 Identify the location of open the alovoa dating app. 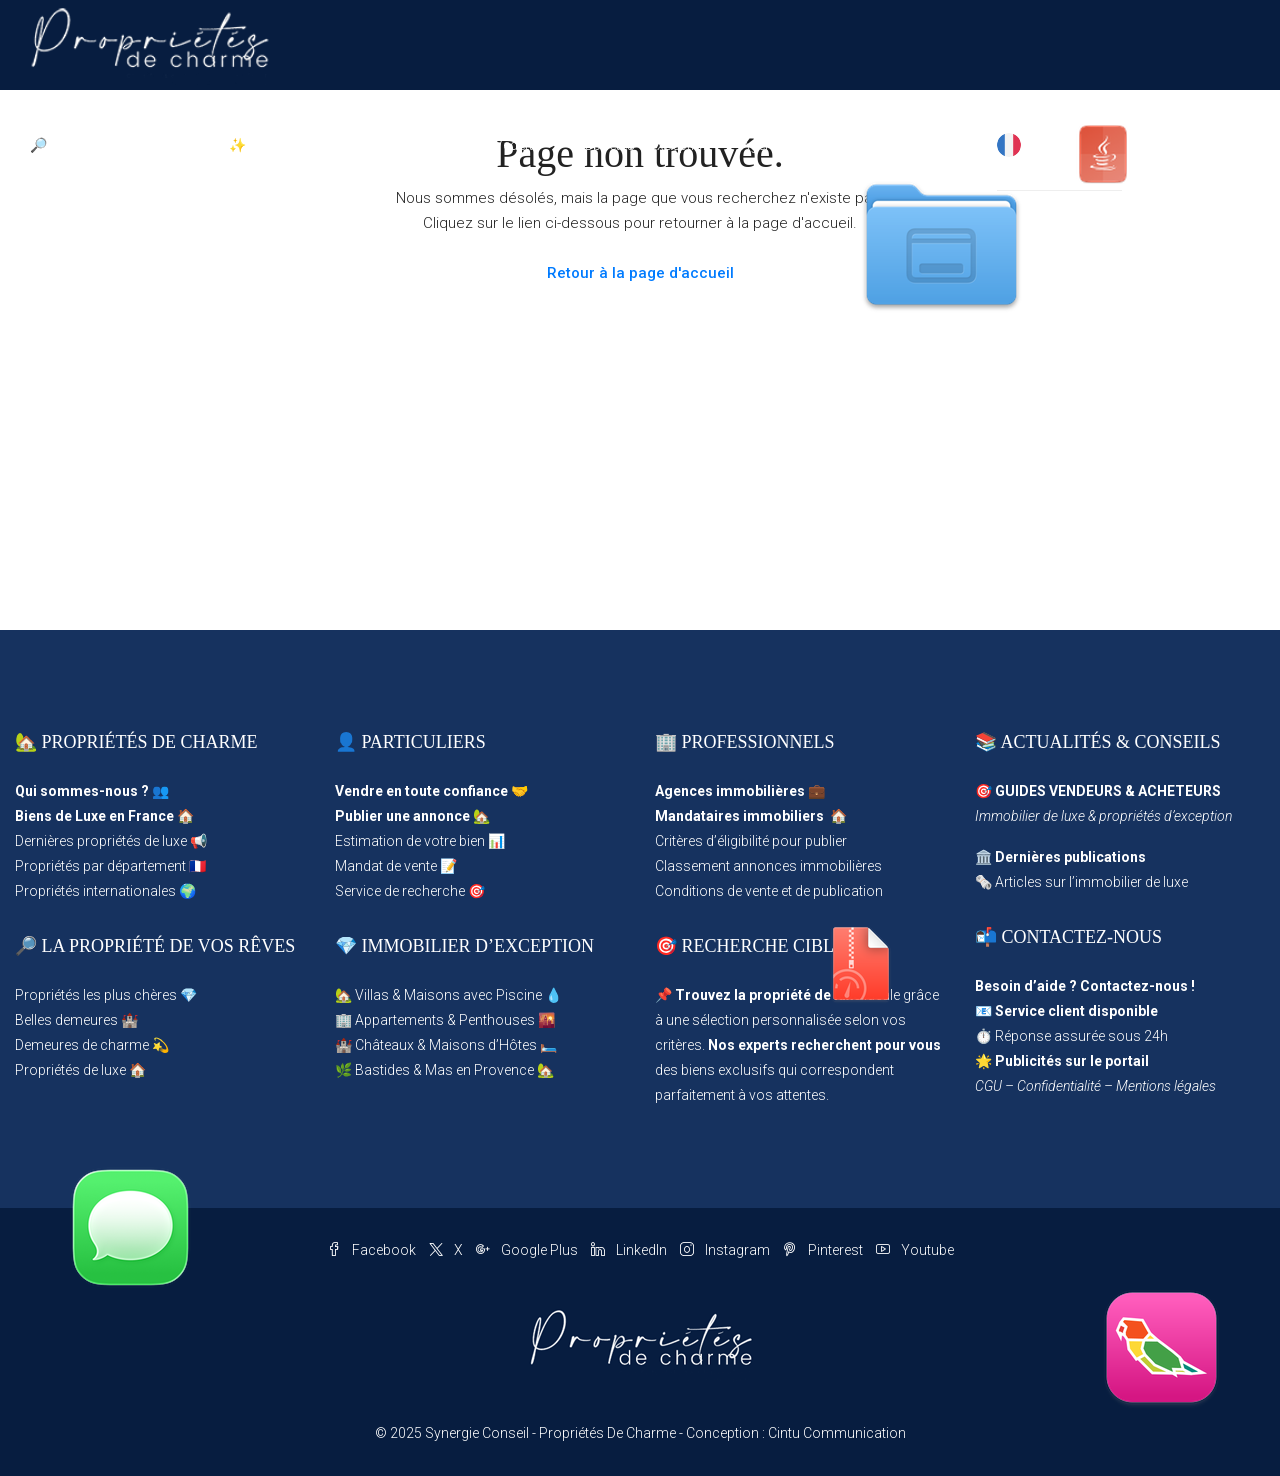
(1161, 1347).